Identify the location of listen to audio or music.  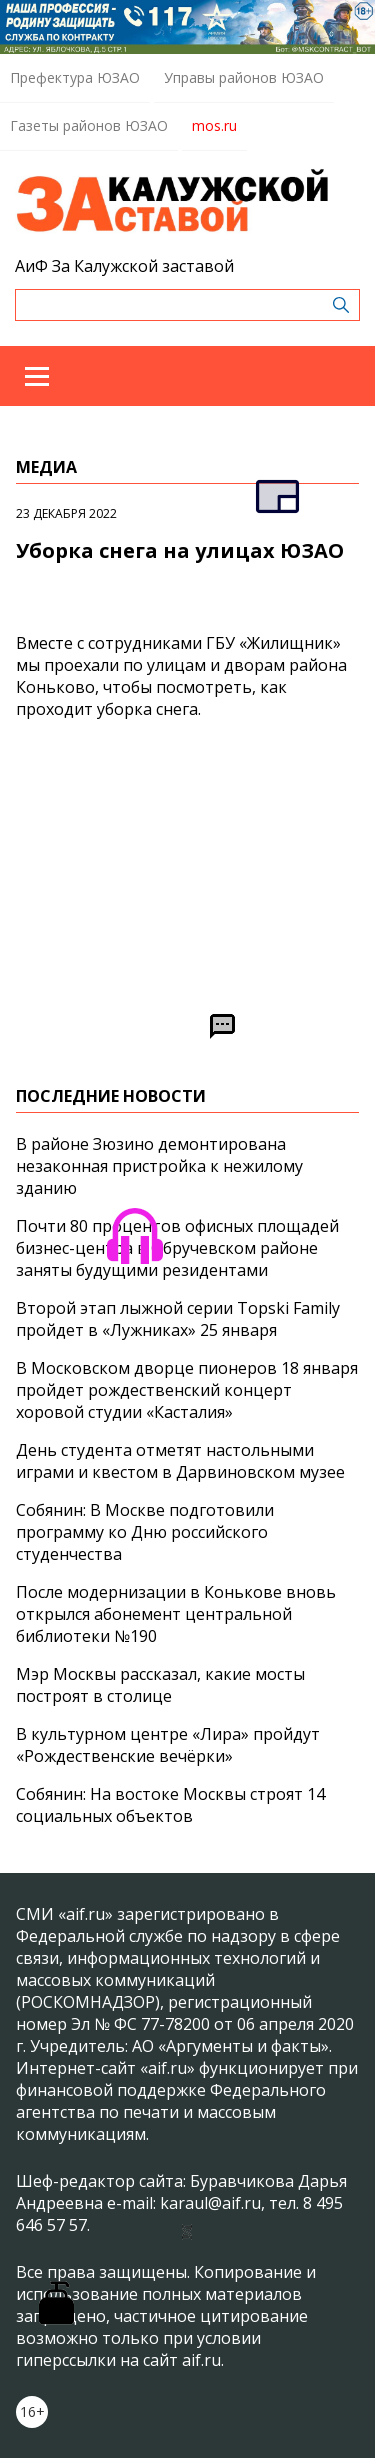
(135, 1236).